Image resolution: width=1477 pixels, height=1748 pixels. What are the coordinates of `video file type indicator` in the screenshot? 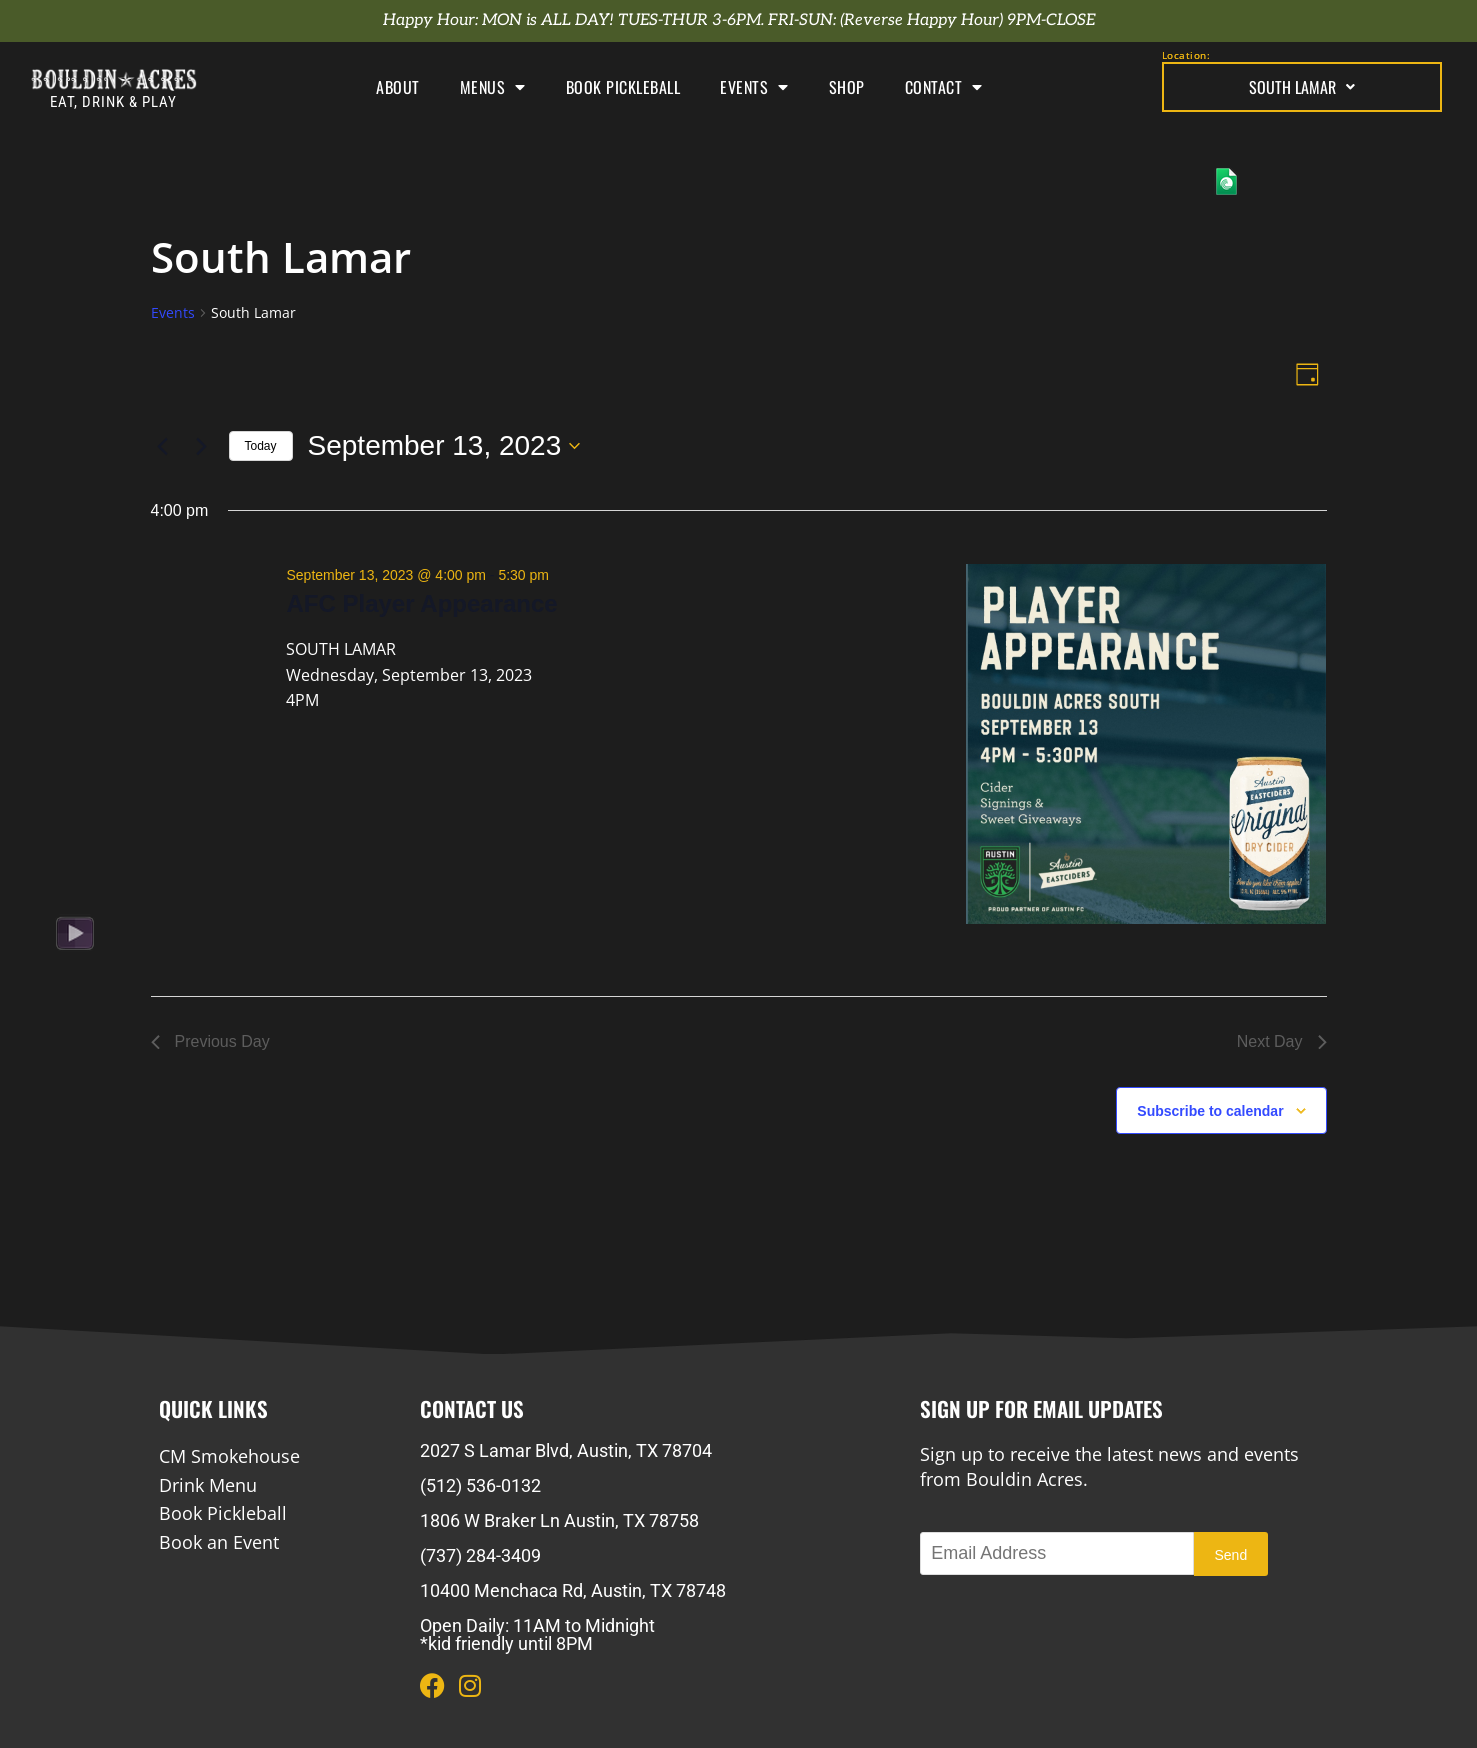 It's located at (75, 932).